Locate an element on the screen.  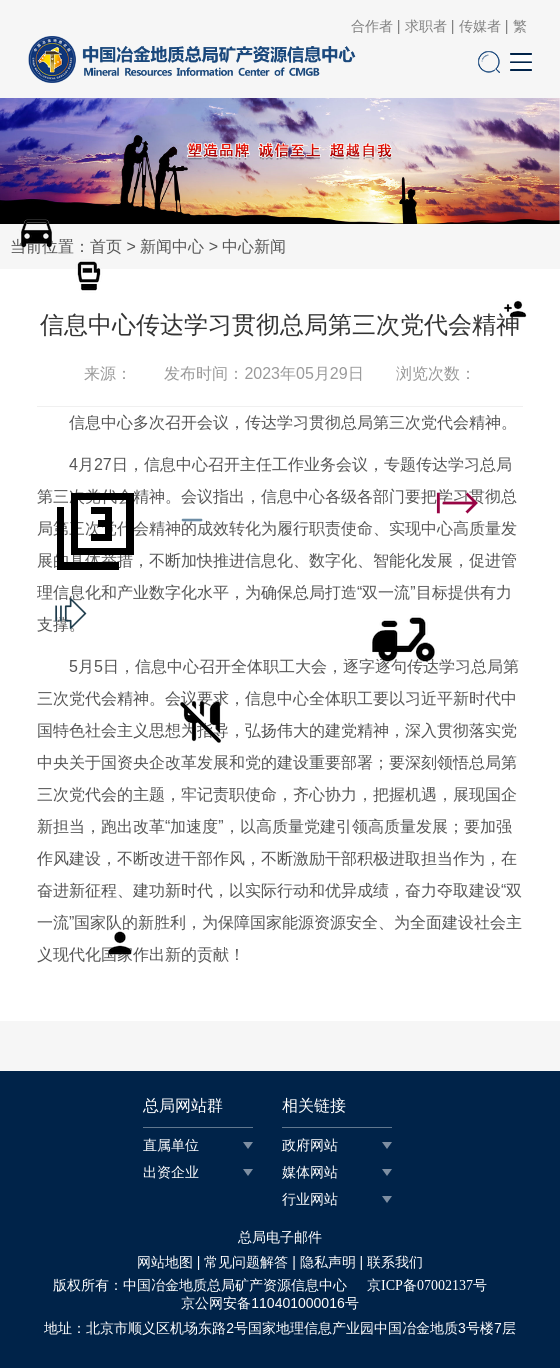
export file or data to external location is located at coordinates (457, 504).